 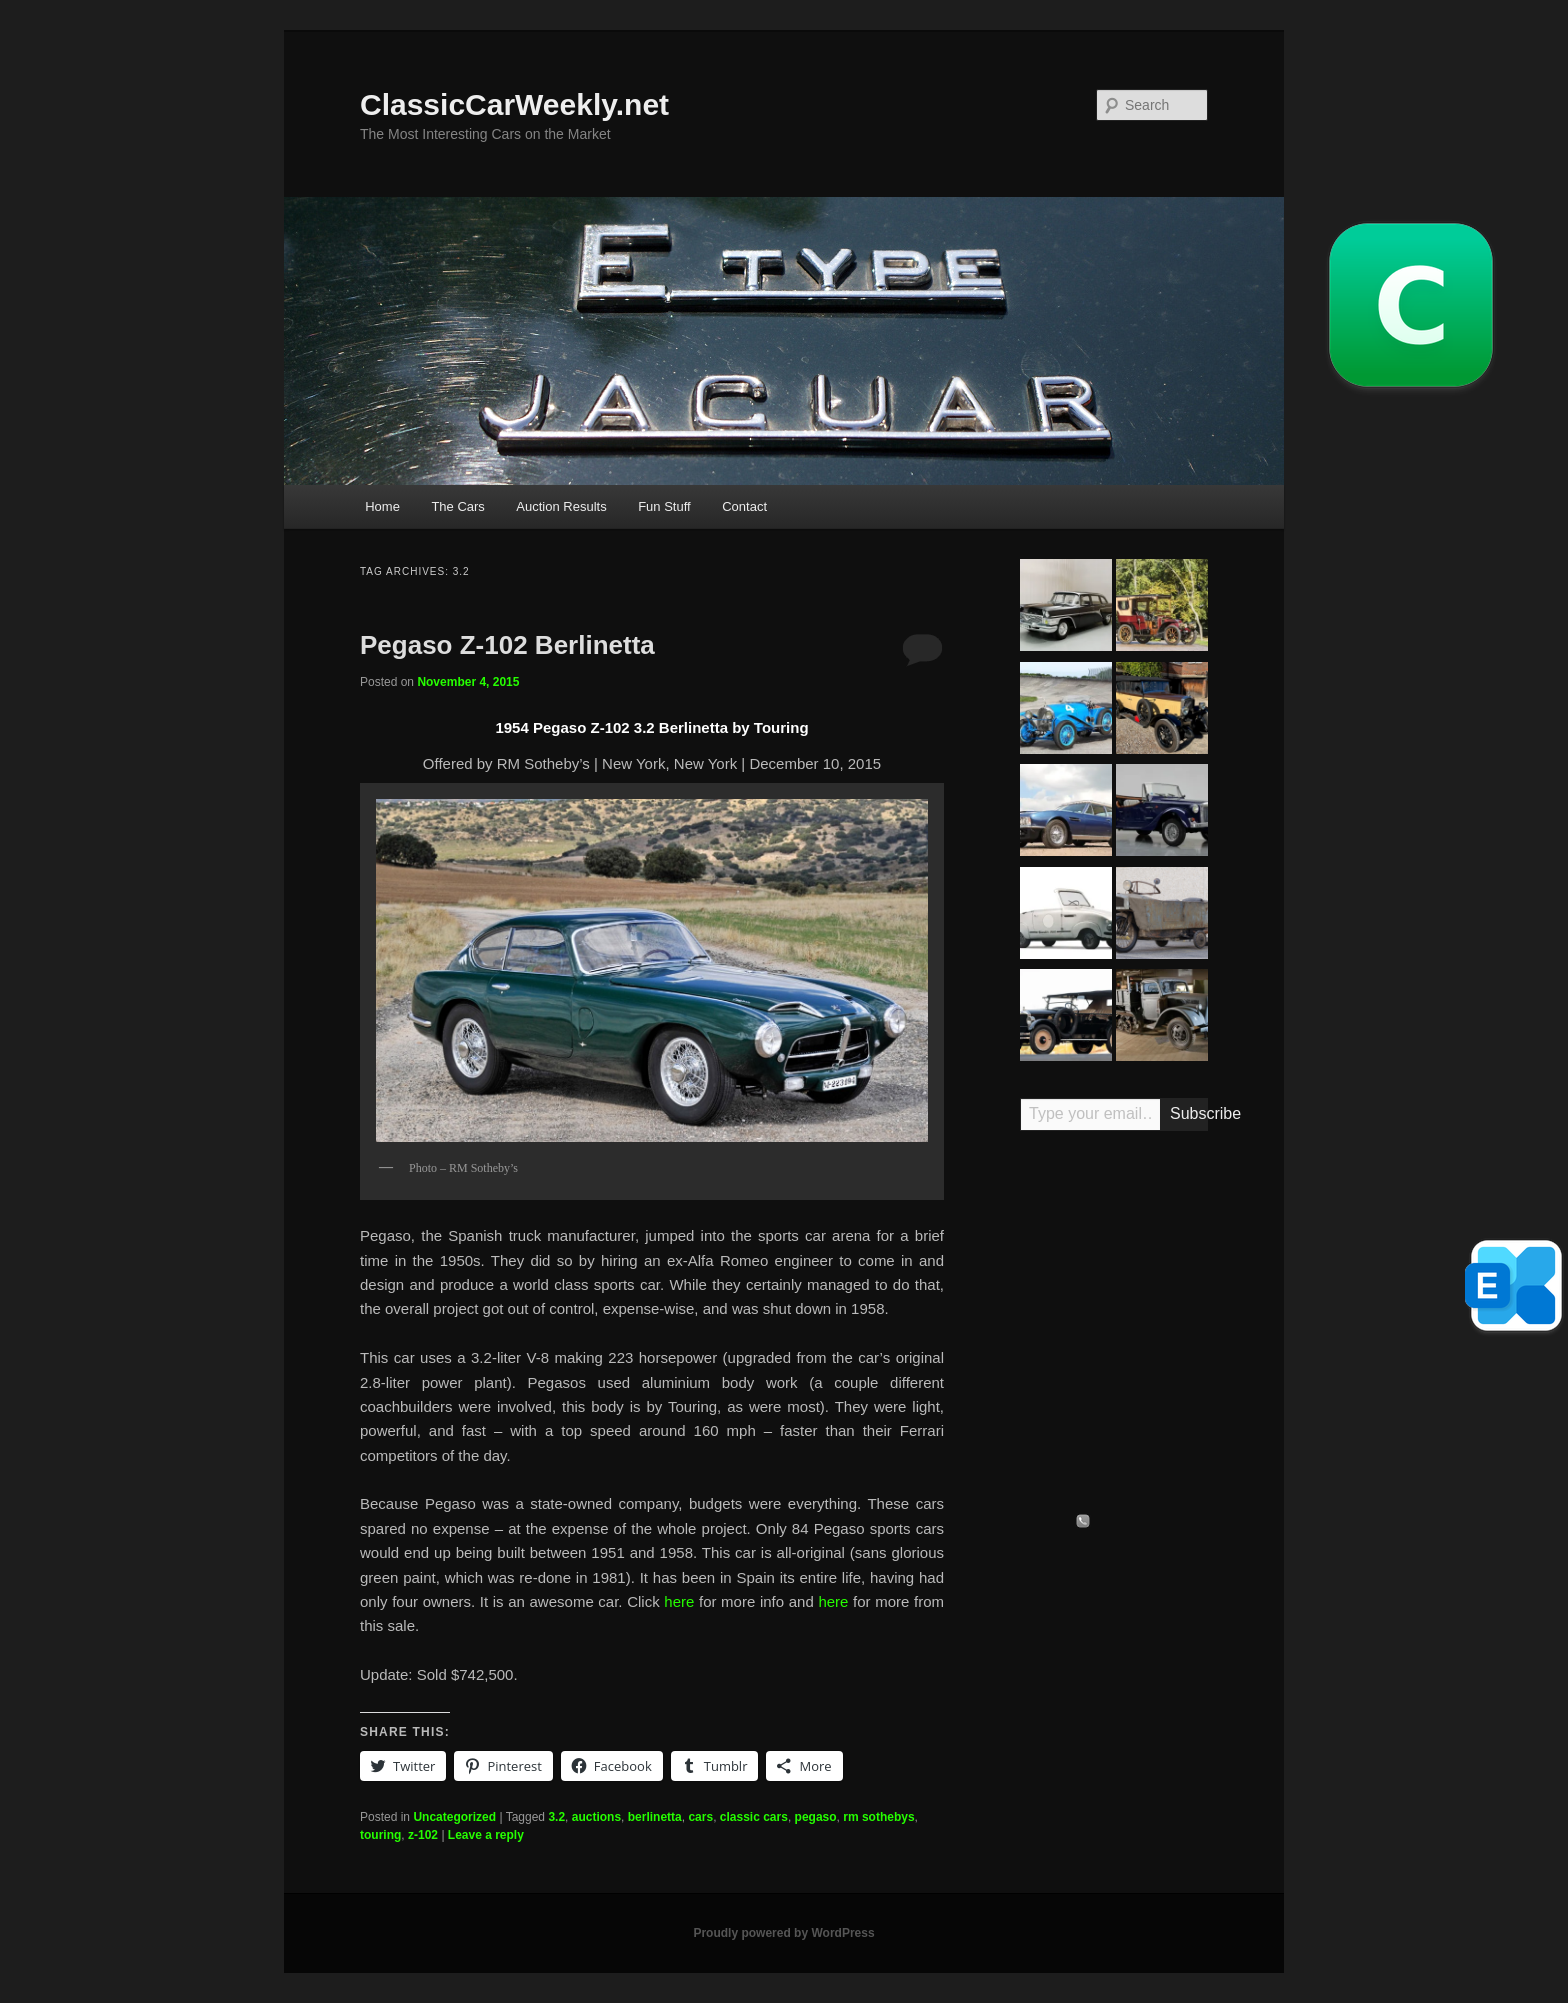 I want to click on open microsoft exchange email app, so click(x=1516, y=1285).